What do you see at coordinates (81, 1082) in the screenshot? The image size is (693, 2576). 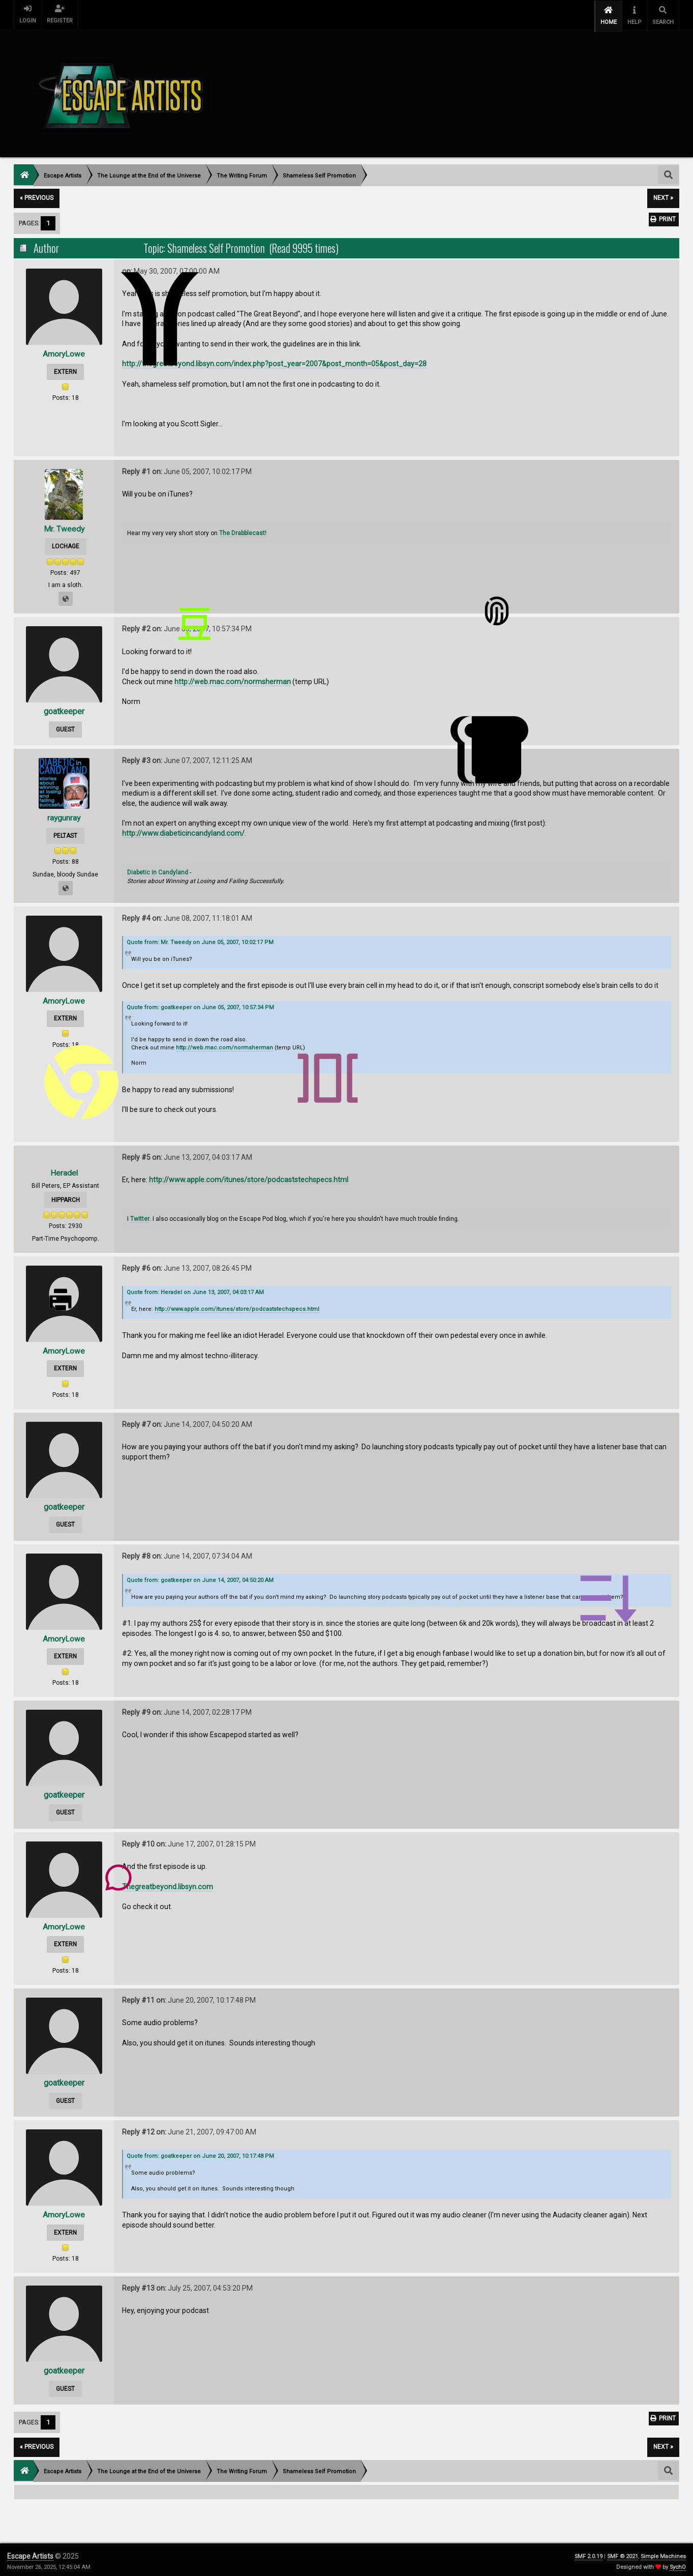 I see `open Google Chrome browser` at bounding box center [81, 1082].